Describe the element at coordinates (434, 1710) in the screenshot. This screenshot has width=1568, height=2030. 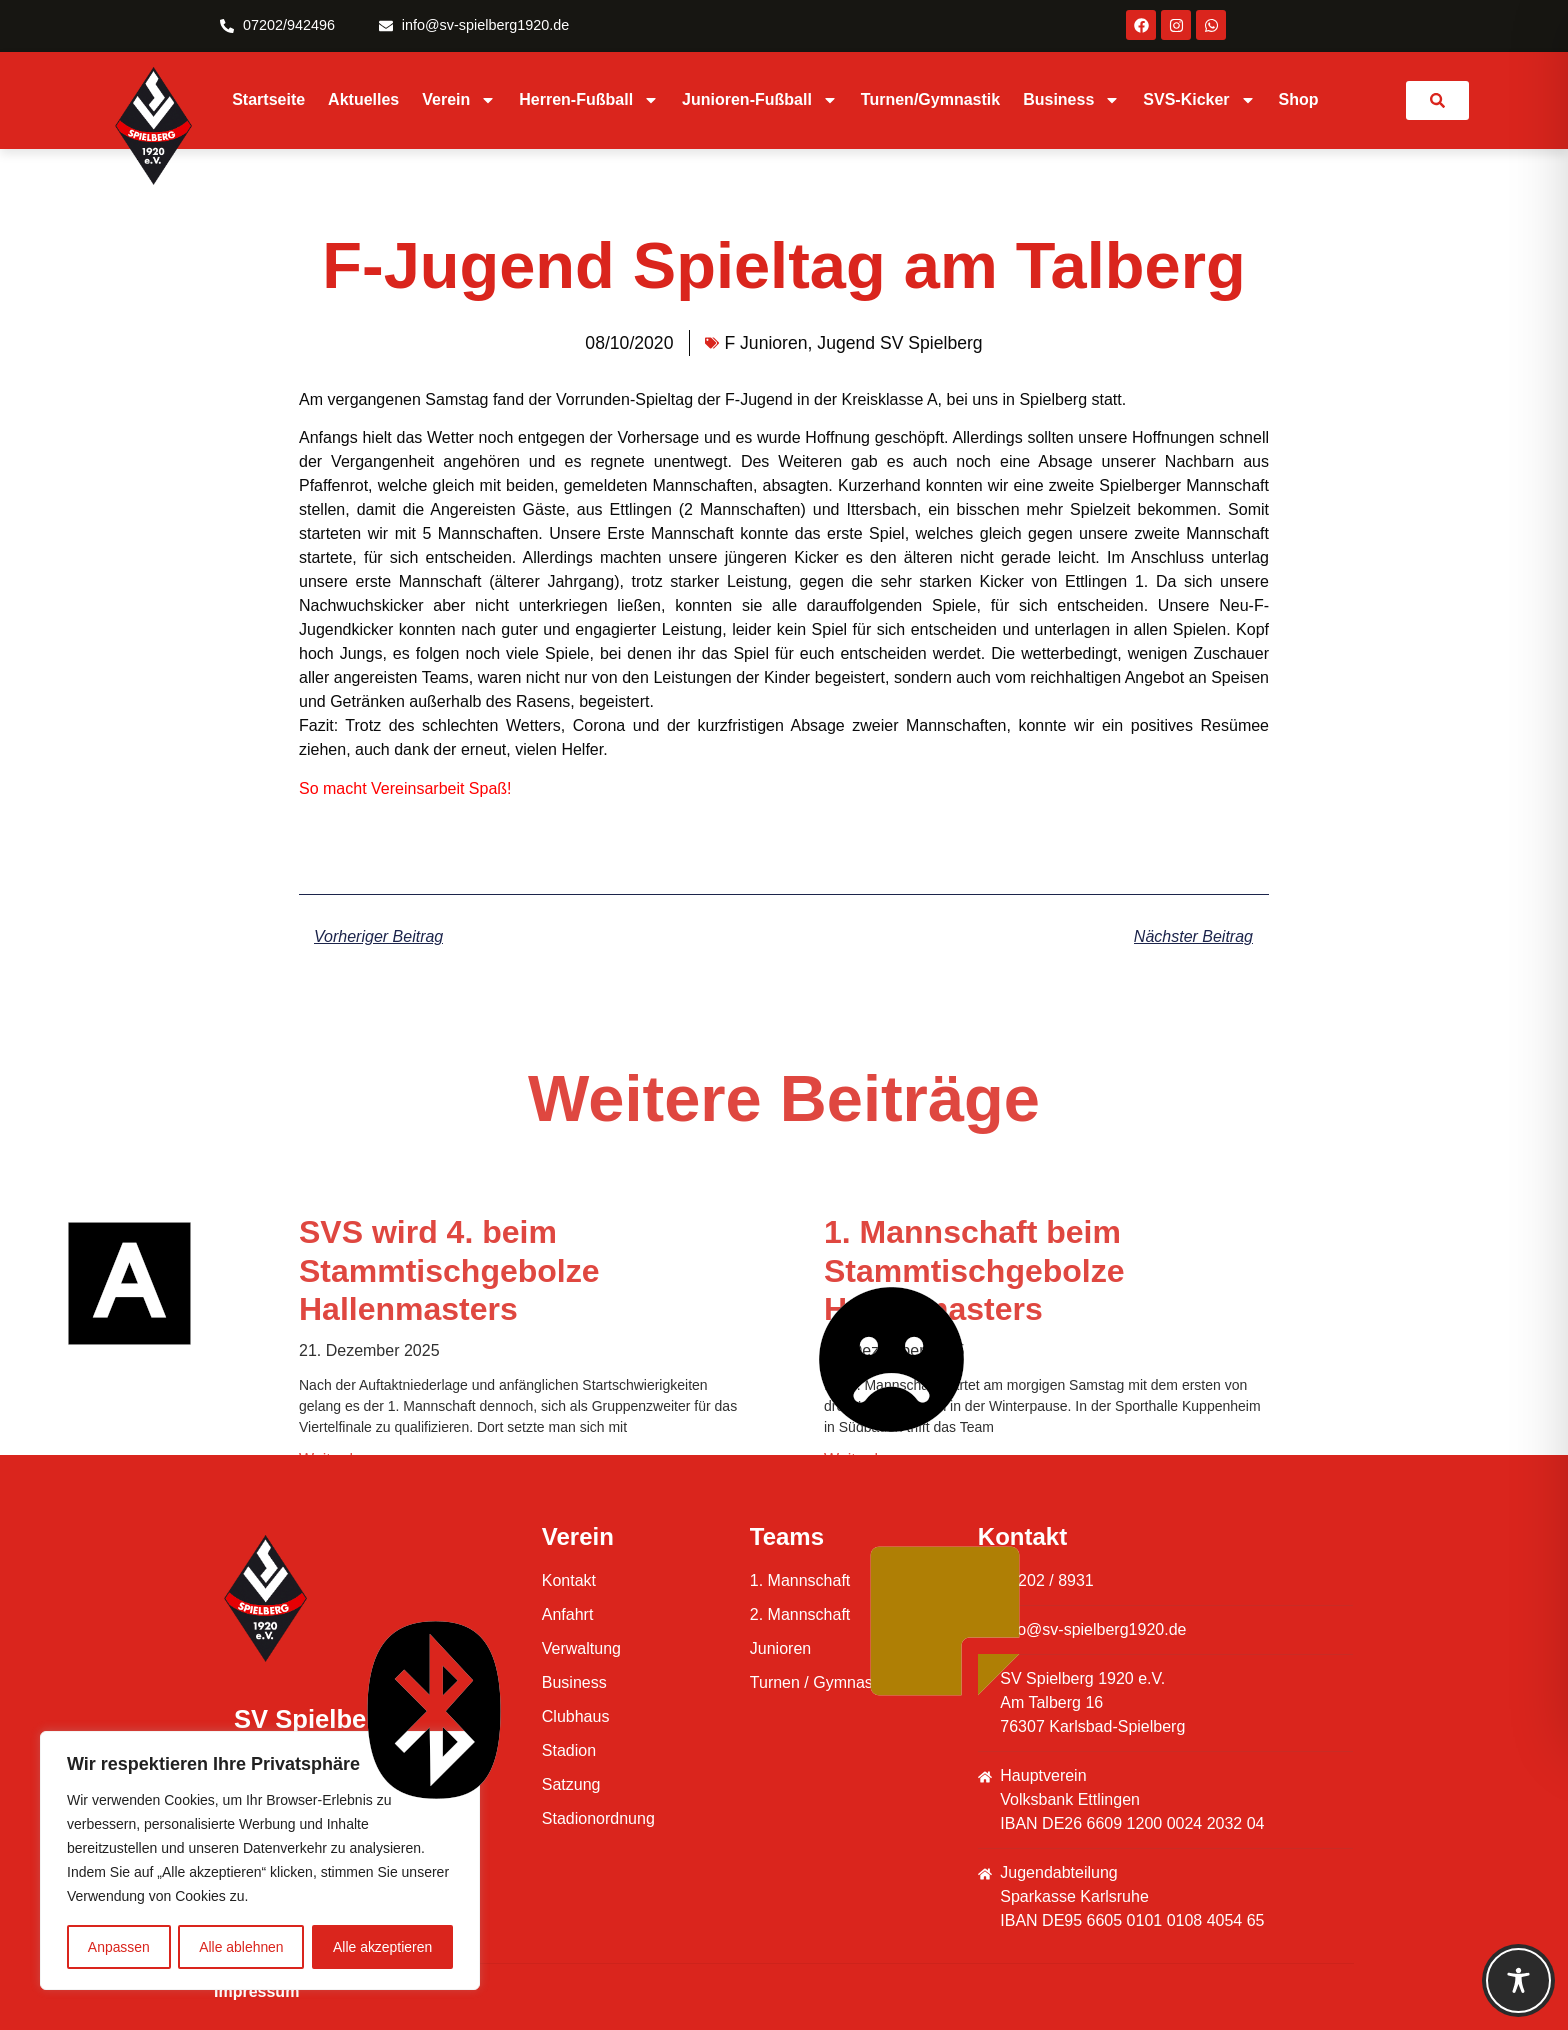
I see `toggle bluetooth connectivity on or off` at that location.